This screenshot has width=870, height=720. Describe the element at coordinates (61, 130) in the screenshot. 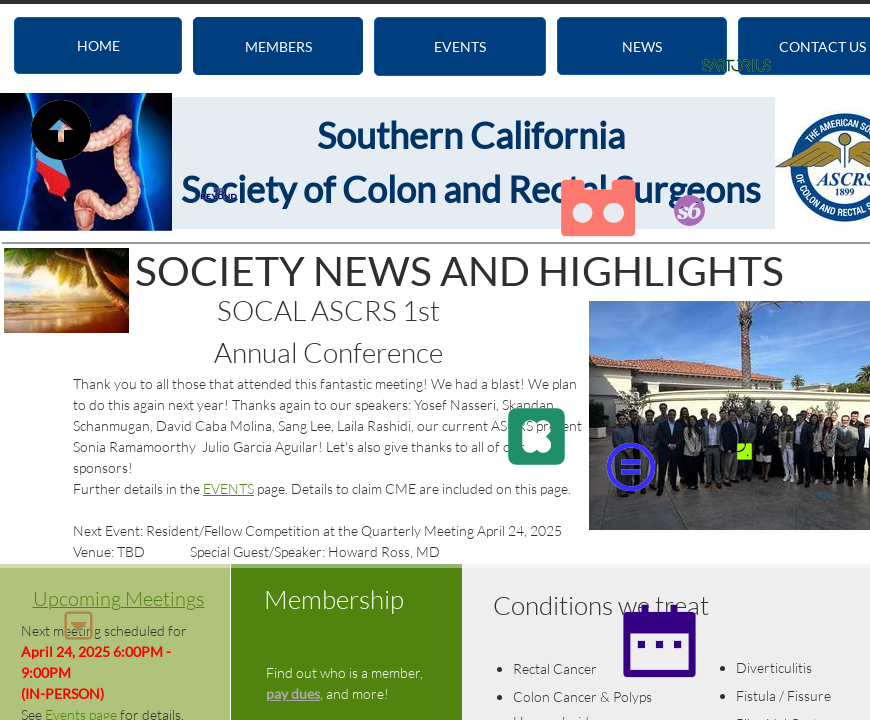

I see `upload a file or content` at that location.